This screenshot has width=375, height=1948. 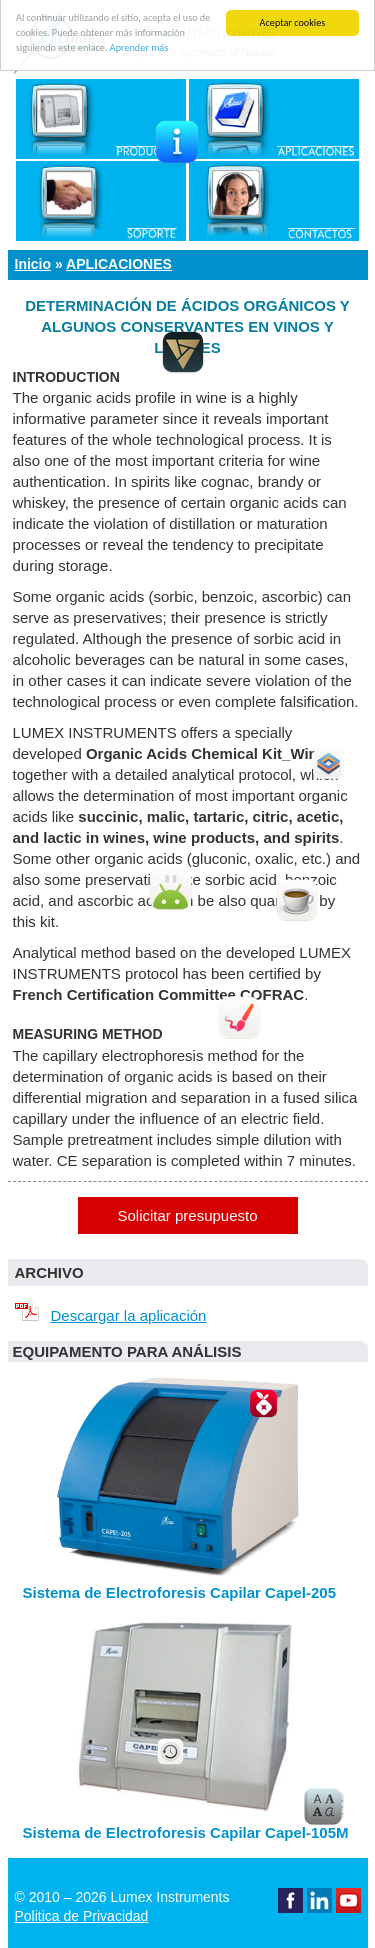 I want to click on open the Artifact app, so click(x=183, y=352).